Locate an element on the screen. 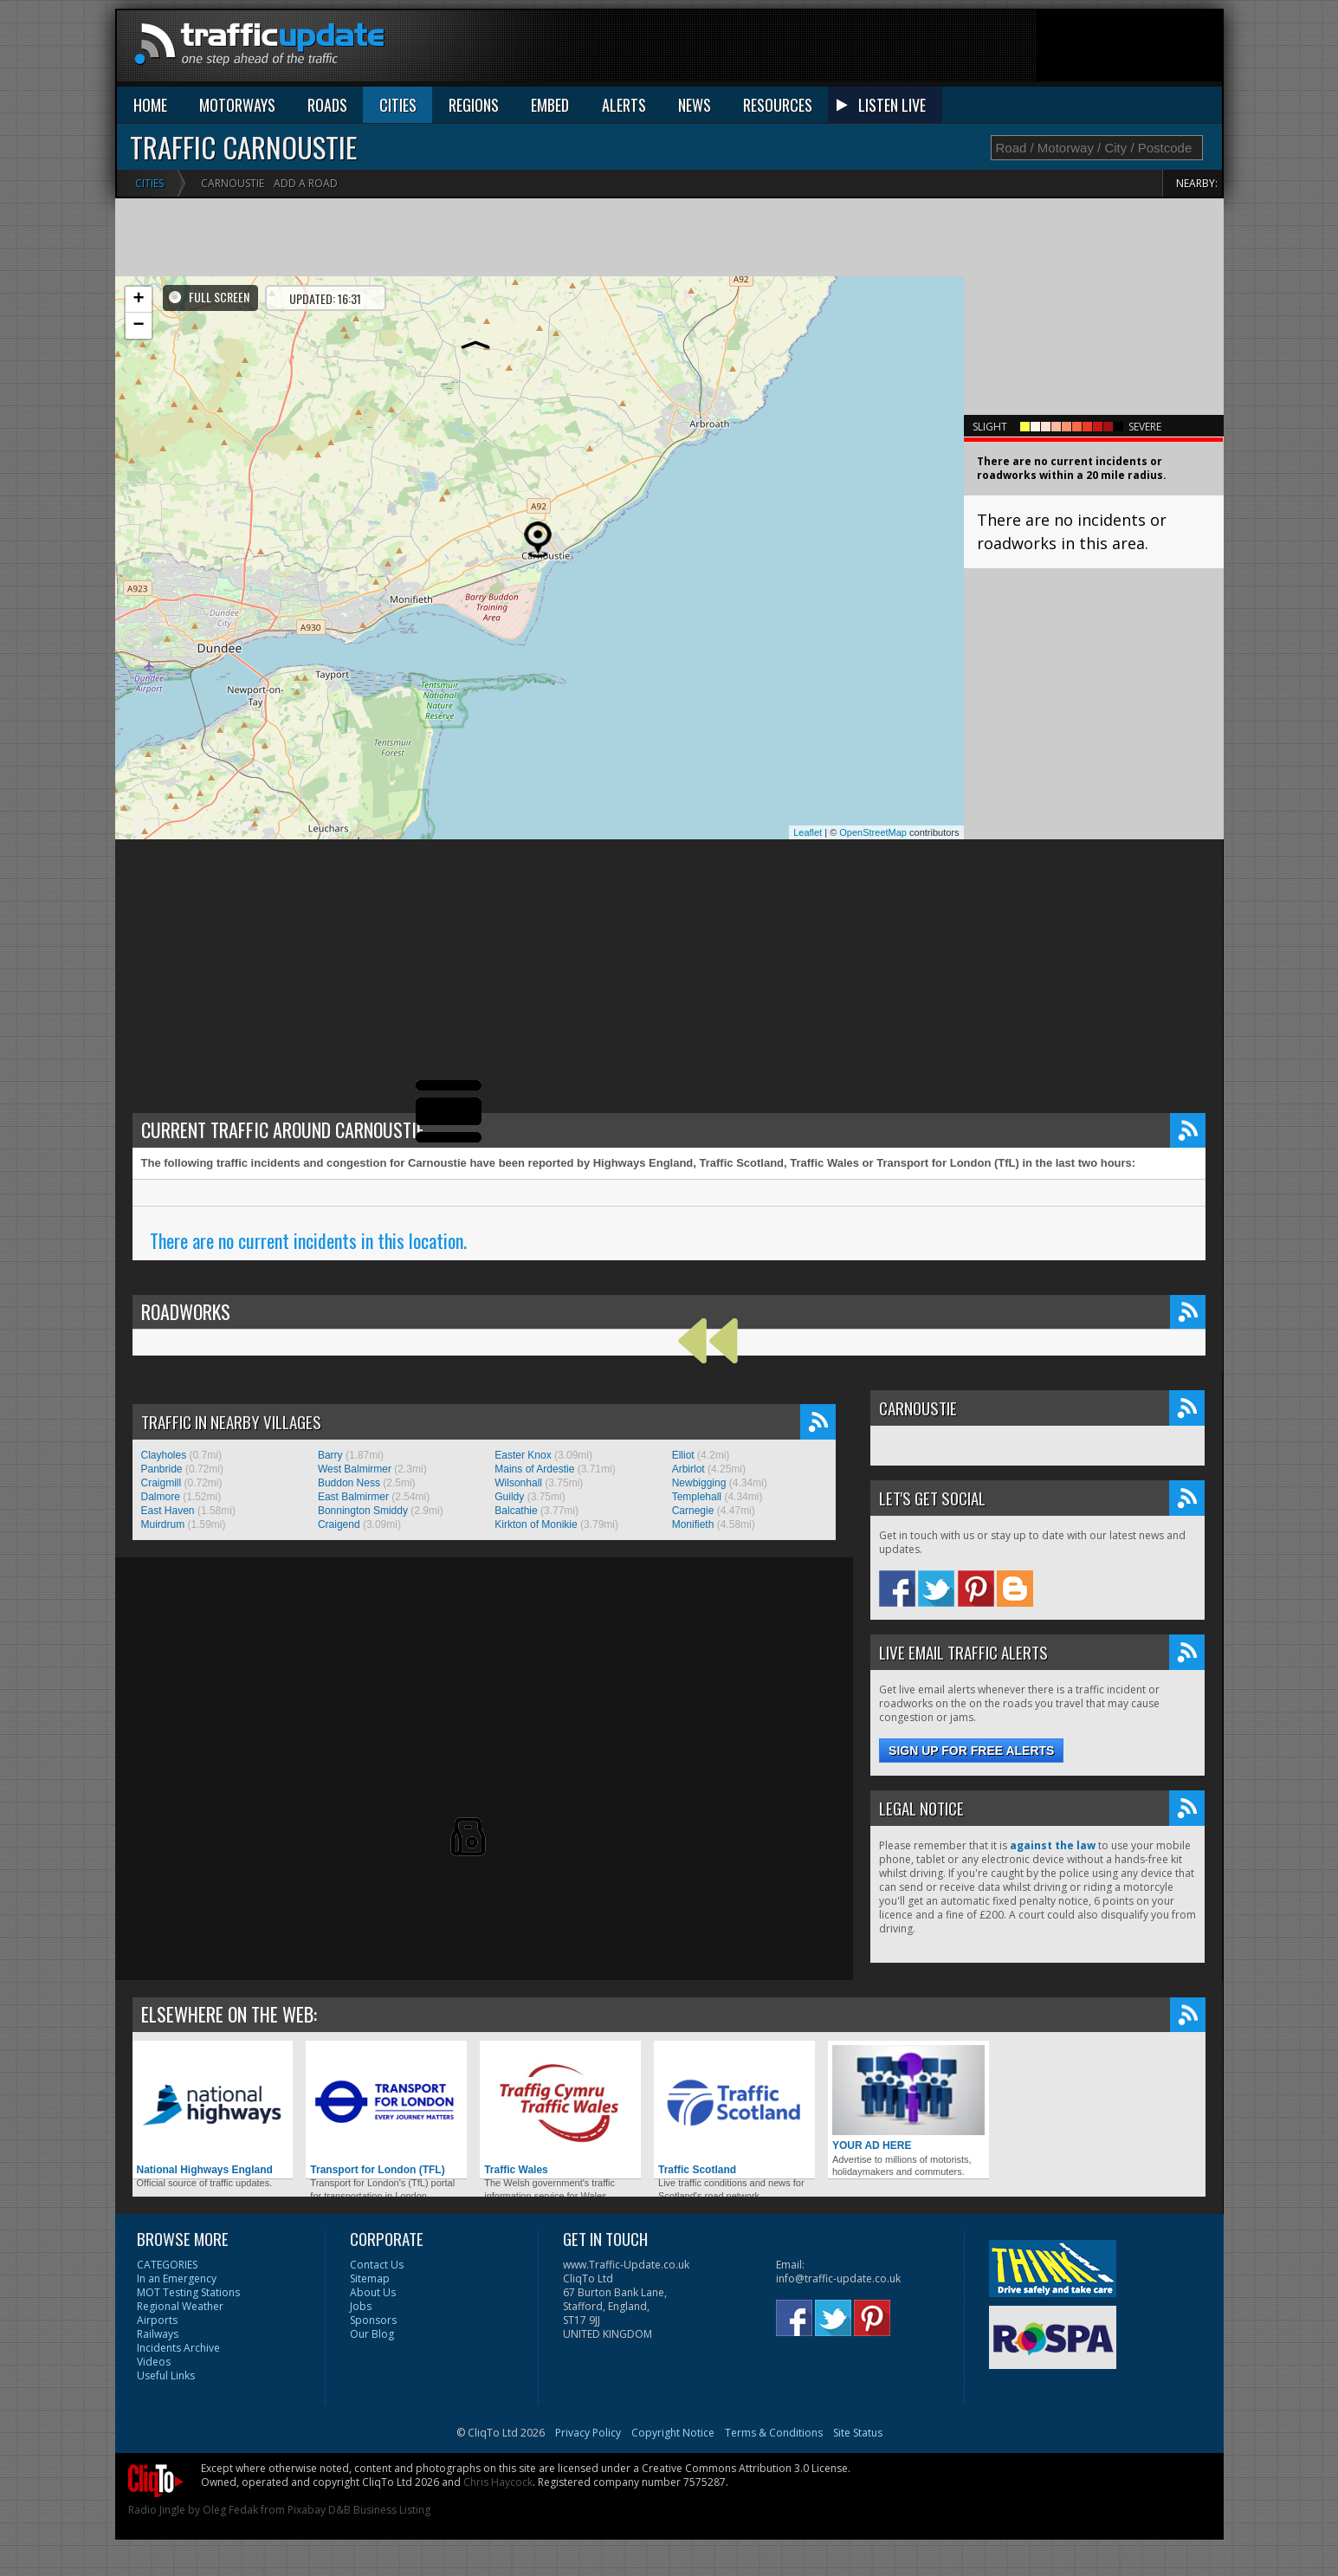 The height and width of the screenshot is (2576, 1338). go to previous track is located at coordinates (709, 1341).